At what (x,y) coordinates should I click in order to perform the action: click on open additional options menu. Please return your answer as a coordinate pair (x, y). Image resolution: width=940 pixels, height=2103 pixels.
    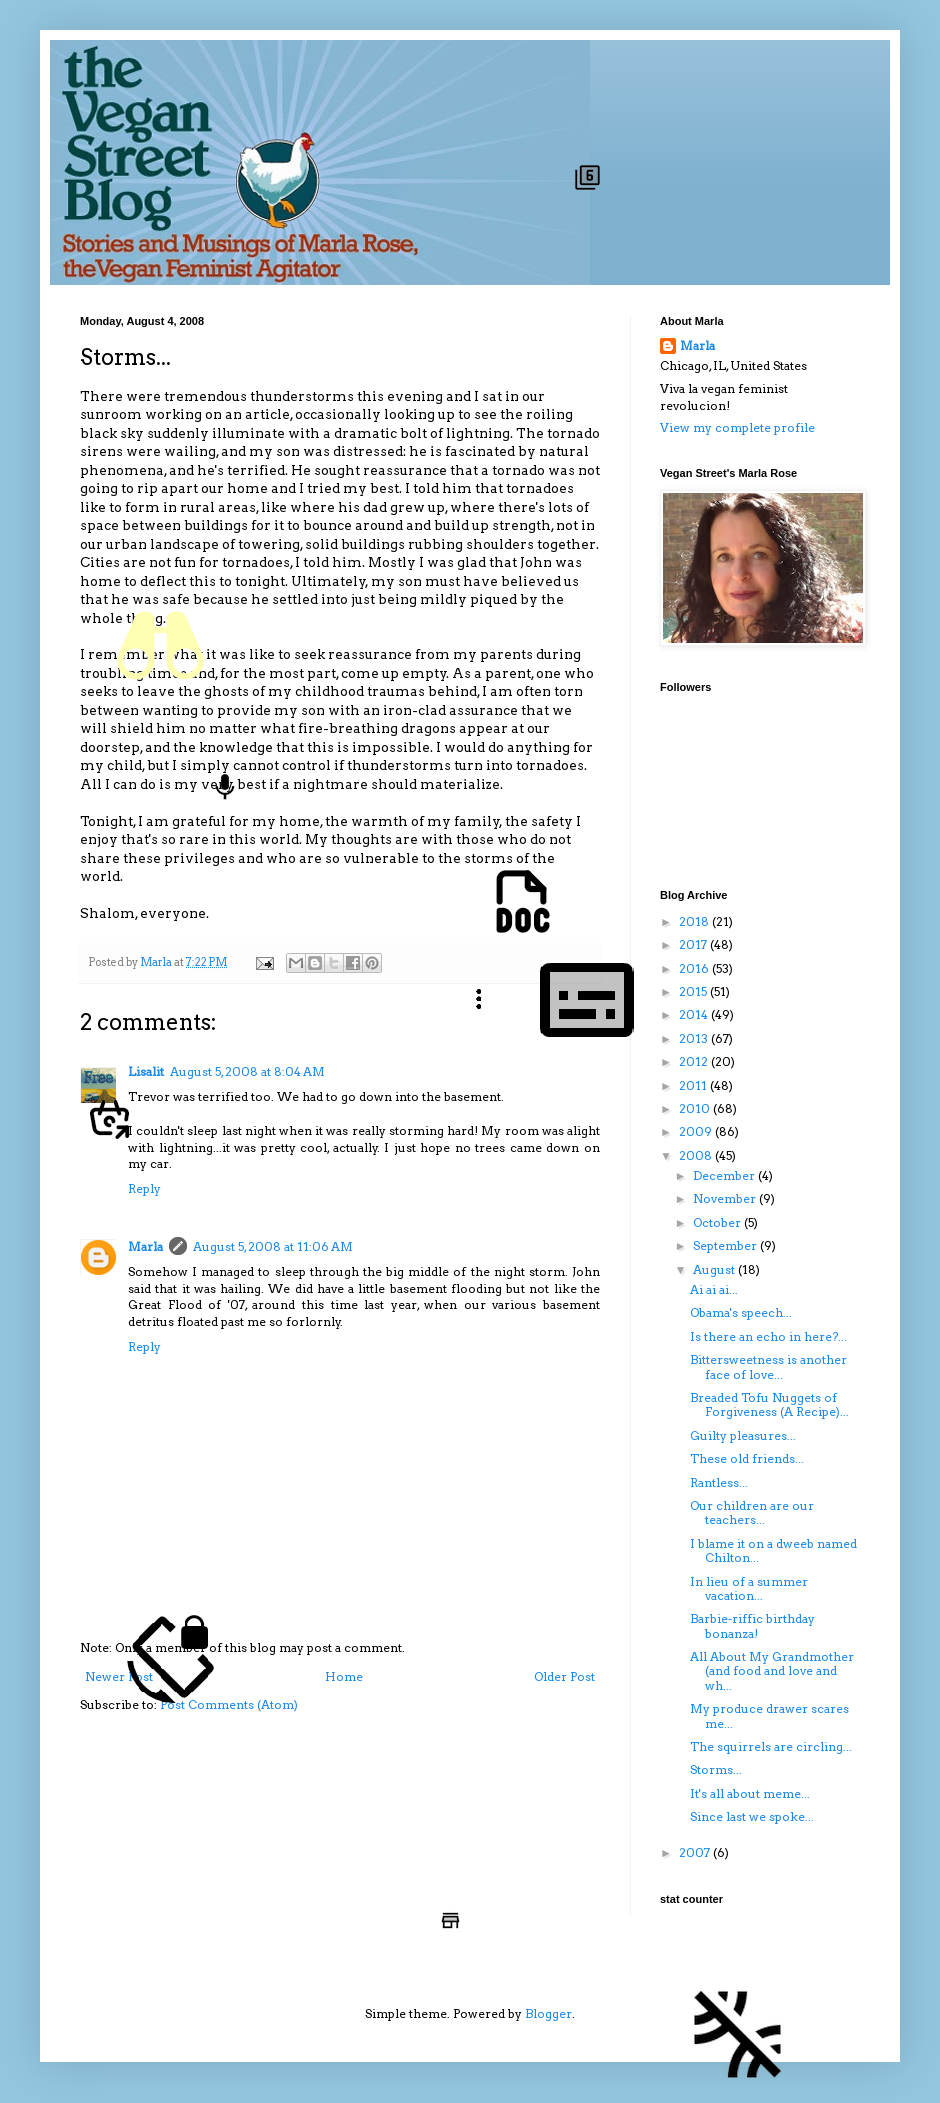
    Looking at the image, I should click on (479, 999).